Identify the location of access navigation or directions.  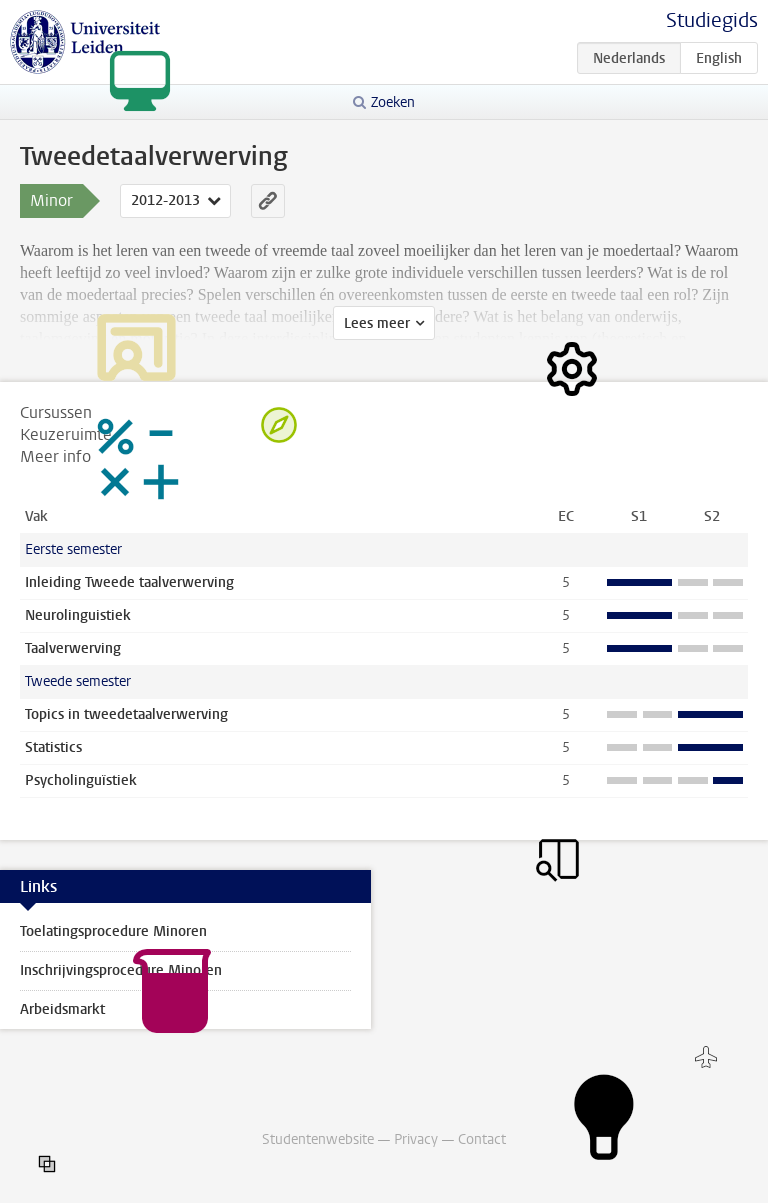
(279, 425).